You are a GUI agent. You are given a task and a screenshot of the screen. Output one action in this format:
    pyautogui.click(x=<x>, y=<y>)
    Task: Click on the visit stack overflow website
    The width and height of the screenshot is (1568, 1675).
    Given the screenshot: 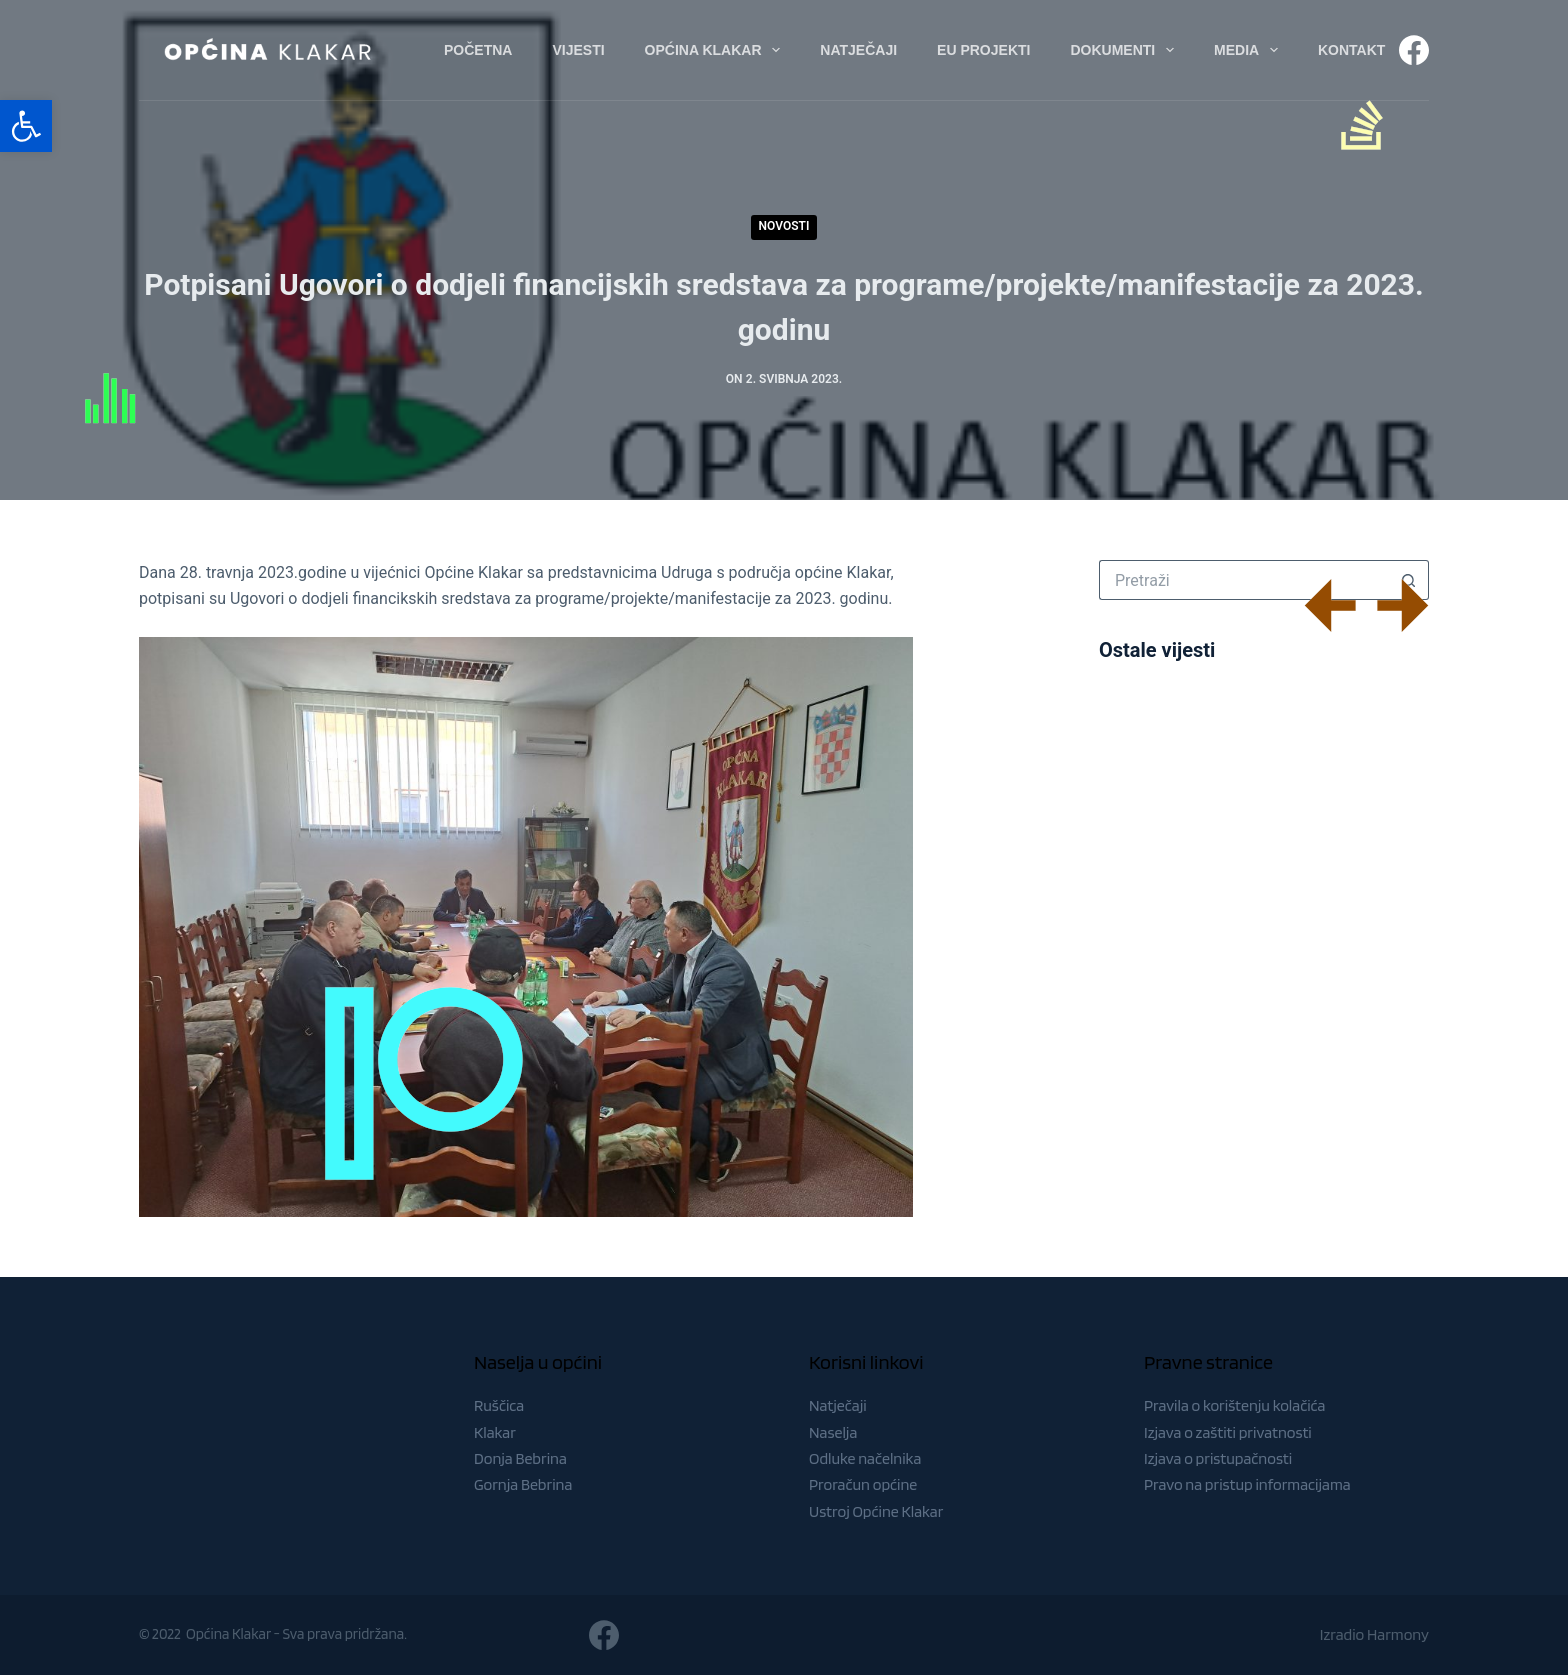 What is the action you would take?
    pyautogui.click(x=1362, y=125)
    